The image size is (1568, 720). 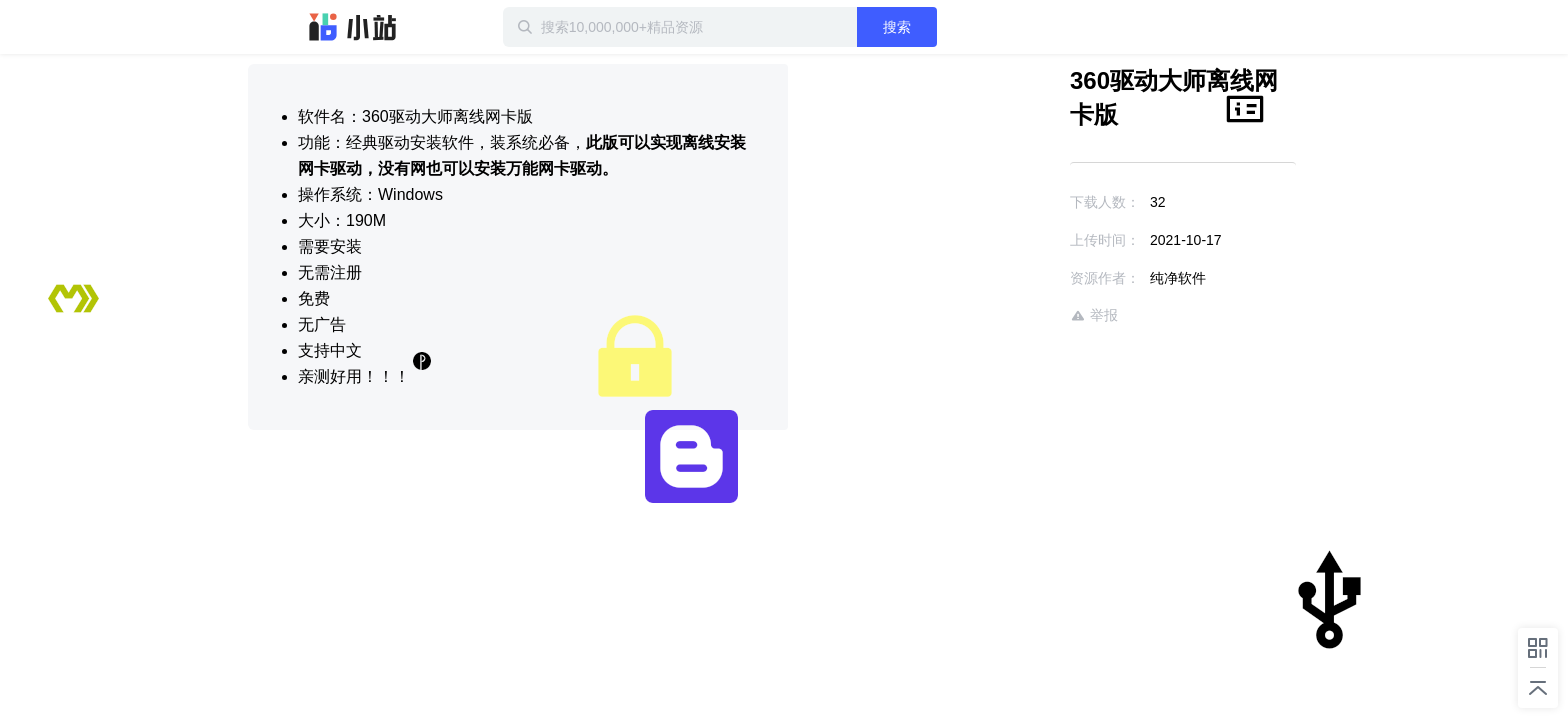 I want to click on view contact or business card details, so click(x=1245, y=109).